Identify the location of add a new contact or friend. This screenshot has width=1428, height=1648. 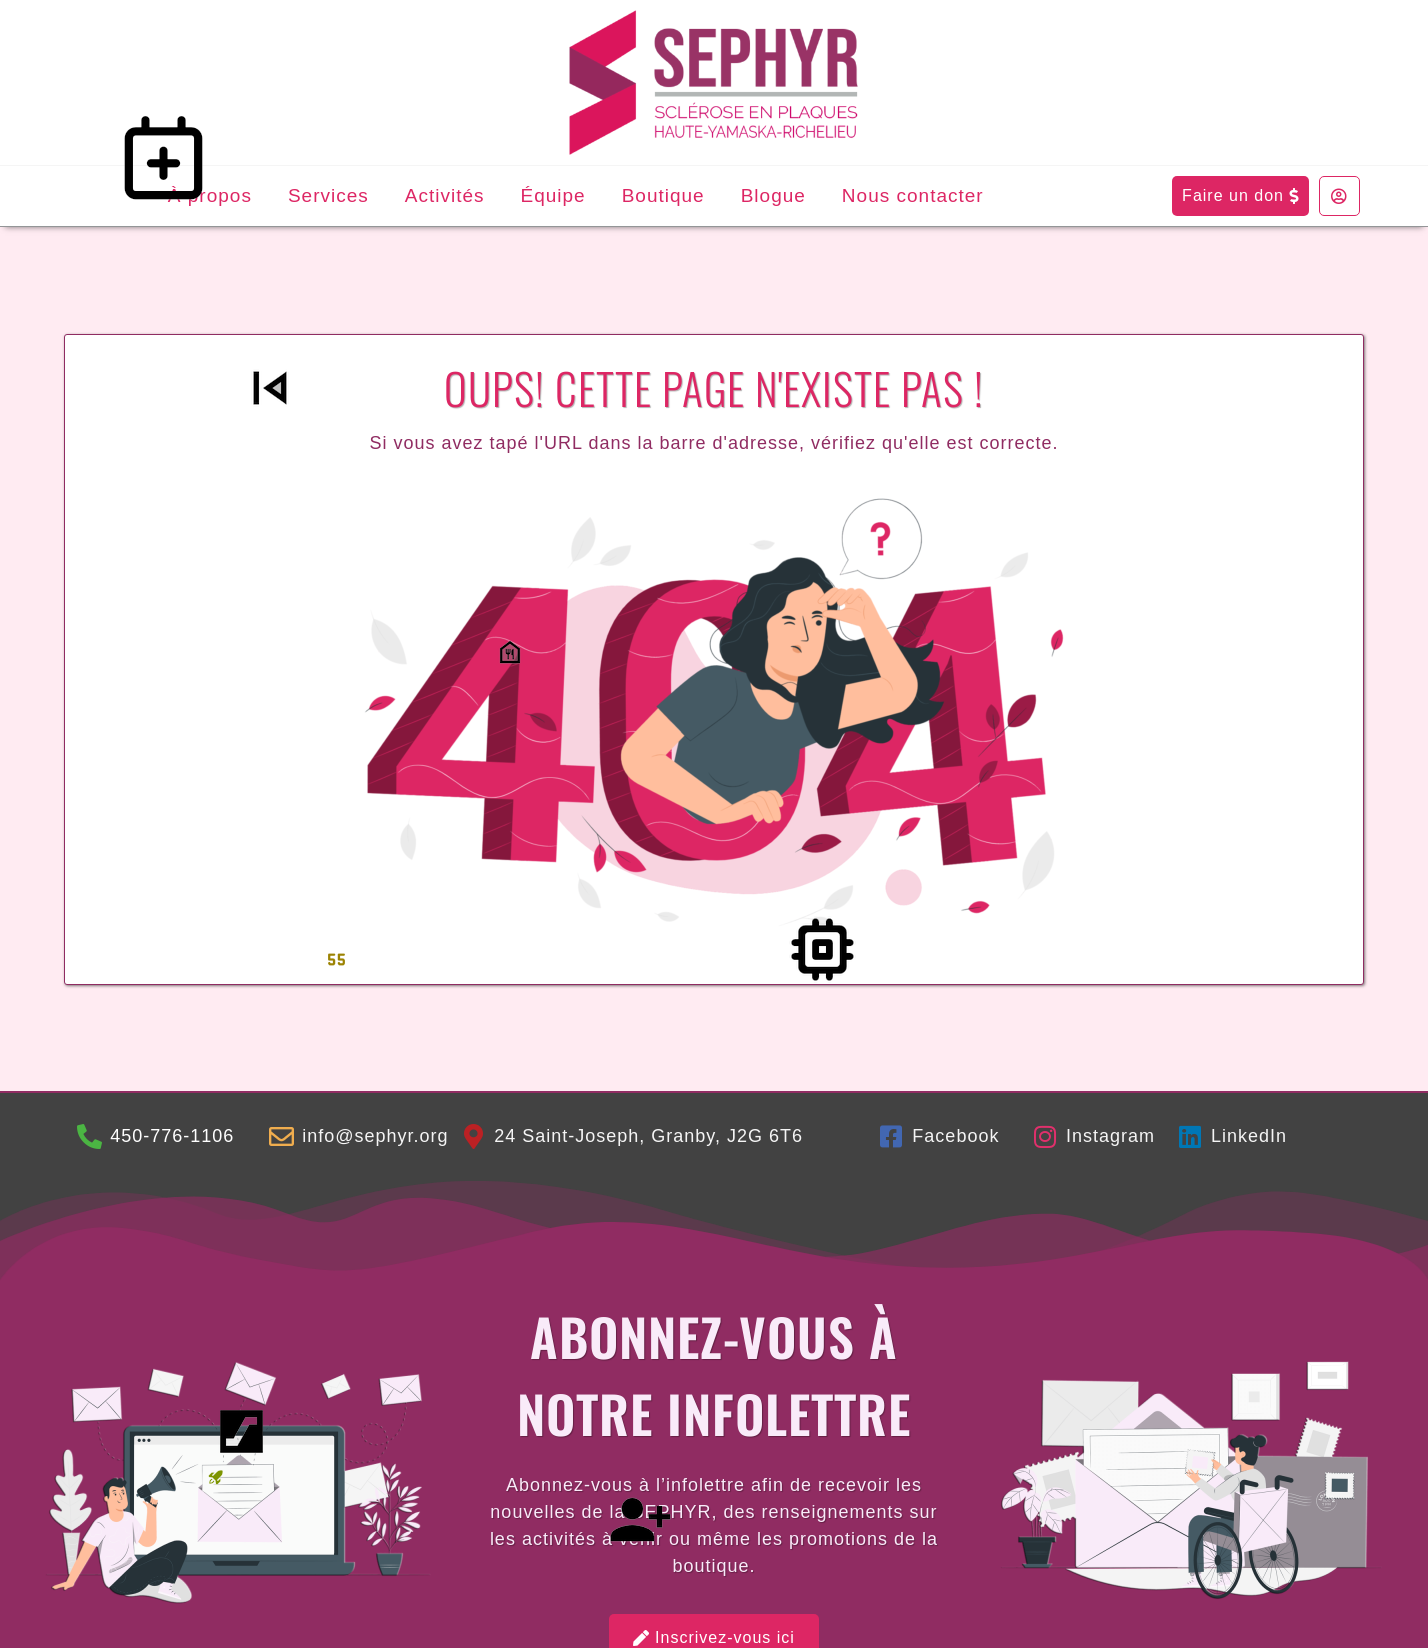
(640, 1519).